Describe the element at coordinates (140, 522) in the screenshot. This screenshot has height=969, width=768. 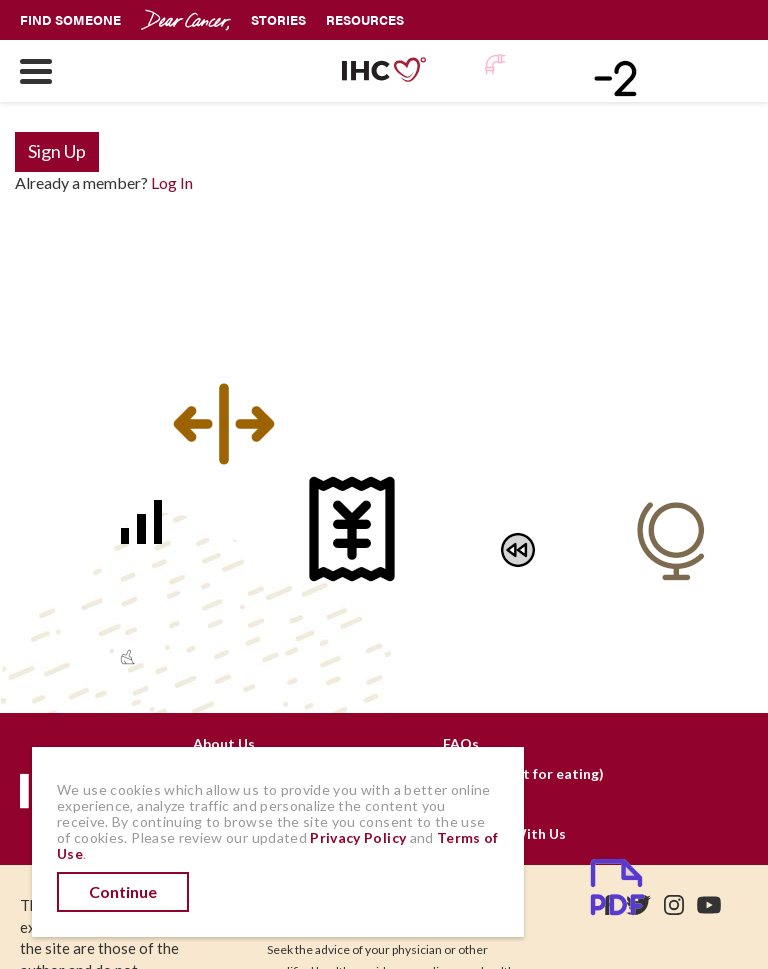
I see `indicates cellular network signal strength` at that location.